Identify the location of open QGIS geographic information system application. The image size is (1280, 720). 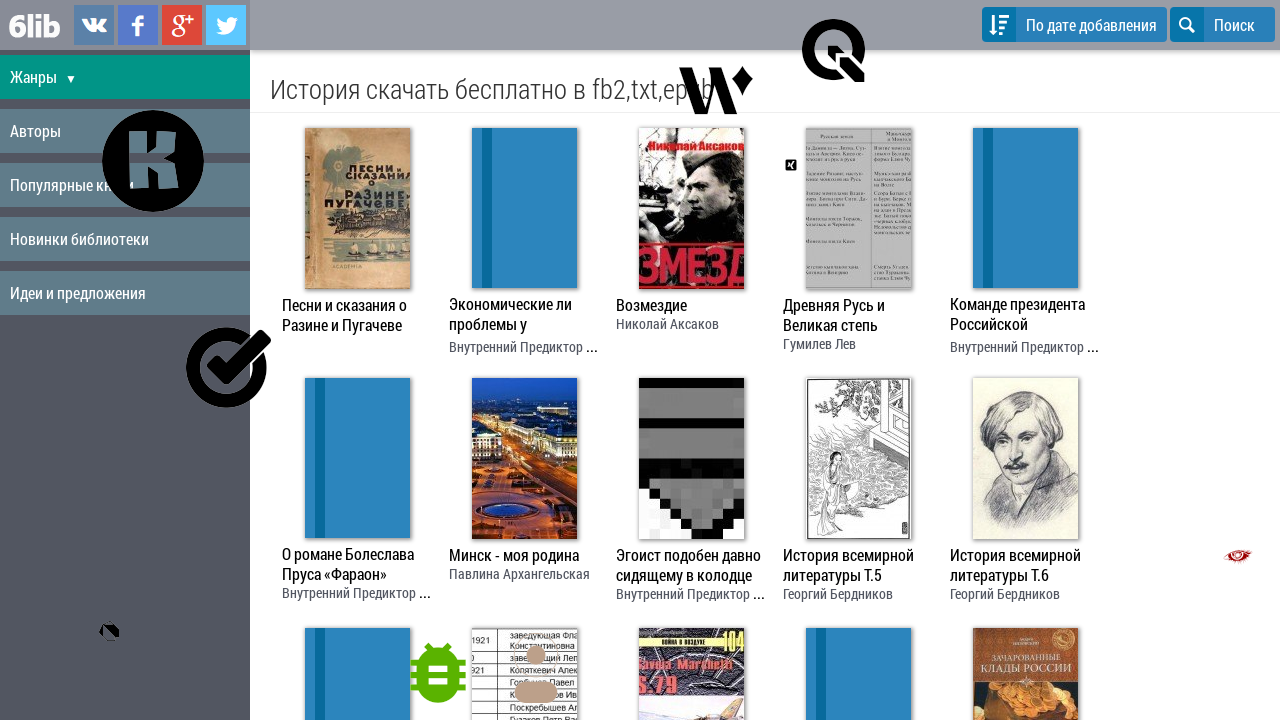
(833, 50).